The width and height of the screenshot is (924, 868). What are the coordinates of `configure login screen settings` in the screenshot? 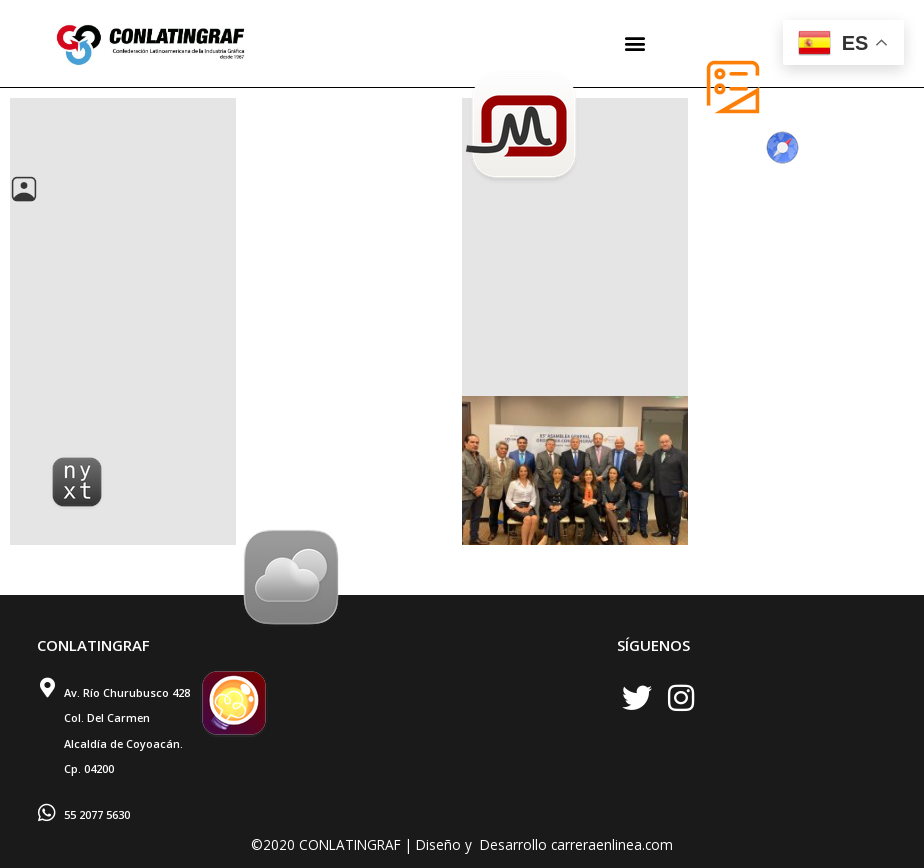 It's located at (24, 189).